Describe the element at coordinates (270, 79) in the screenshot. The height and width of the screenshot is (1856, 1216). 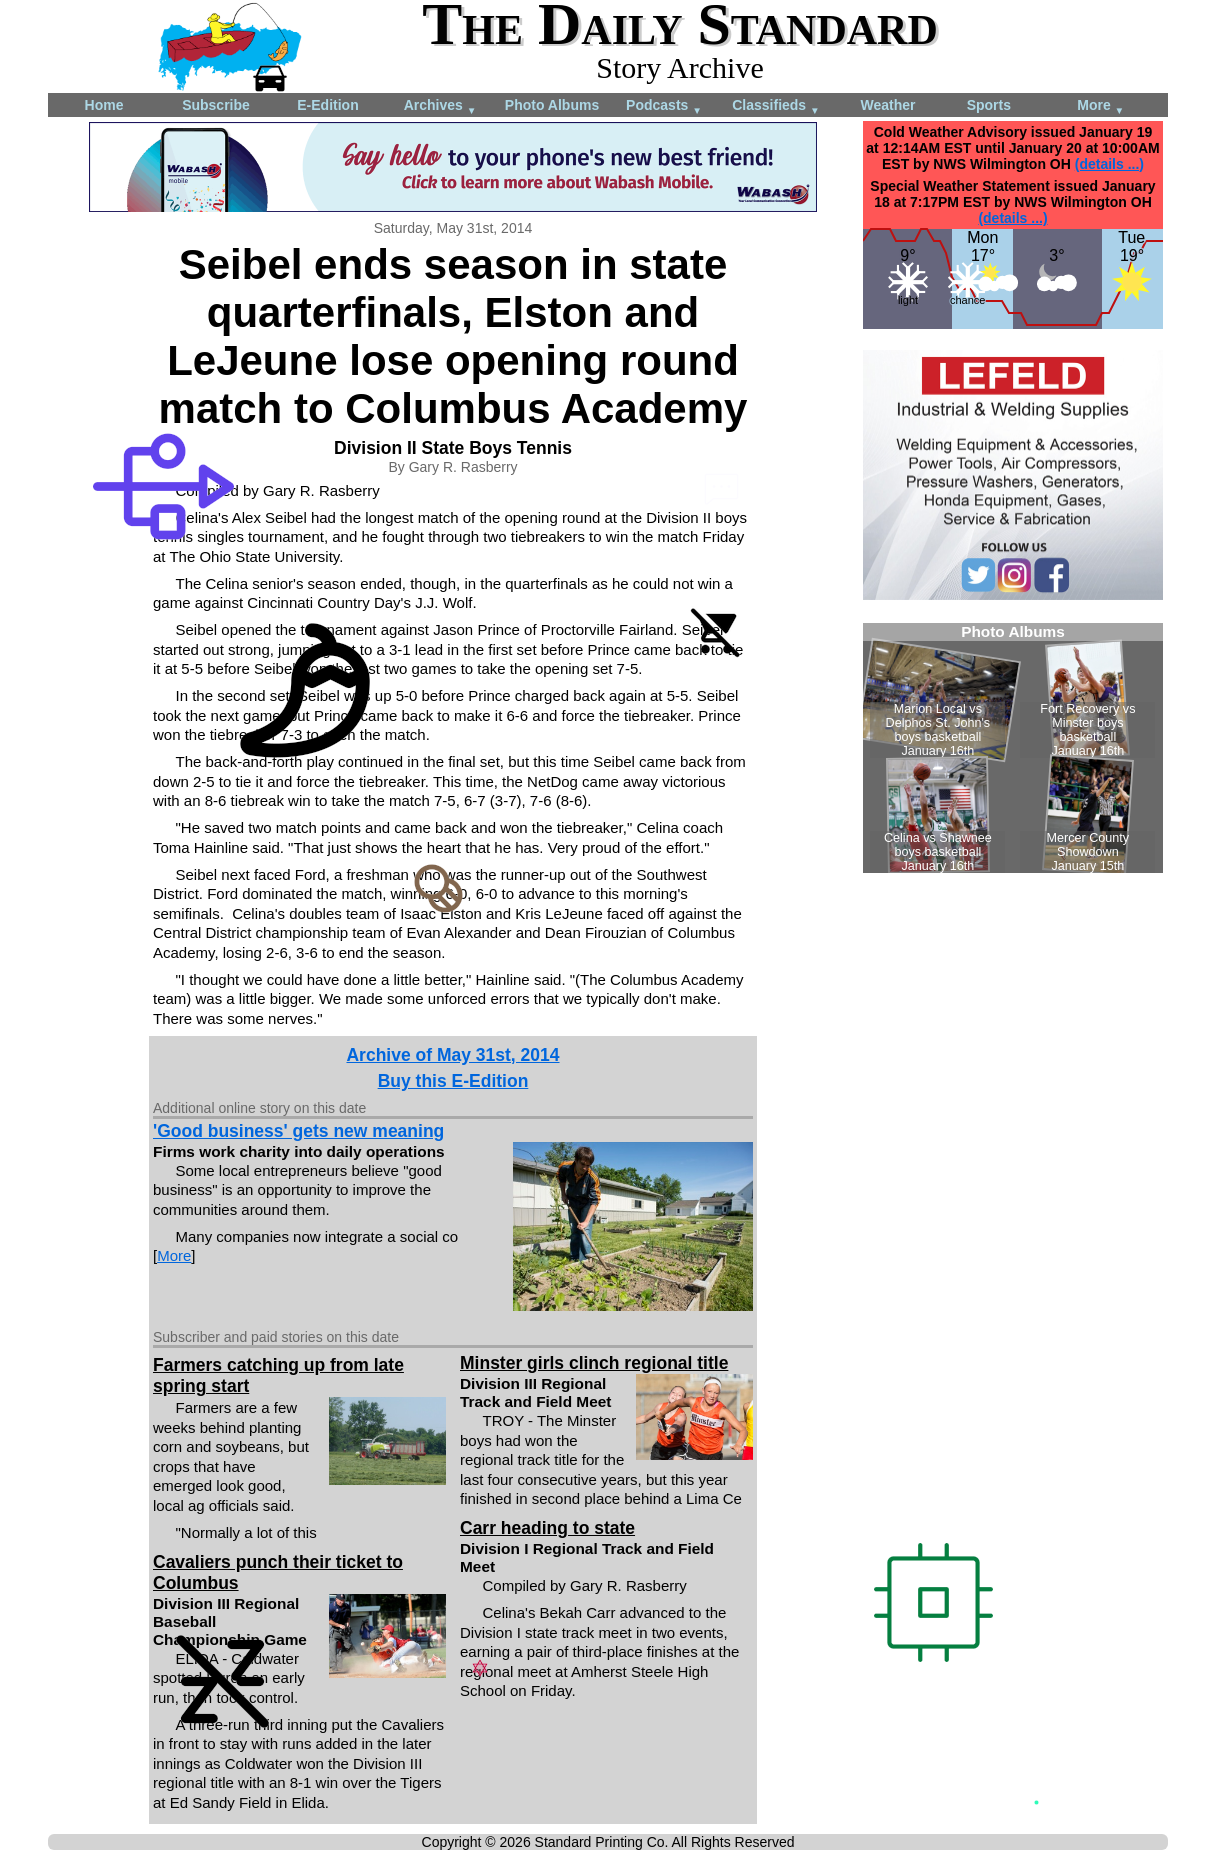
I see `access vehicle or car-related settings` at that location.